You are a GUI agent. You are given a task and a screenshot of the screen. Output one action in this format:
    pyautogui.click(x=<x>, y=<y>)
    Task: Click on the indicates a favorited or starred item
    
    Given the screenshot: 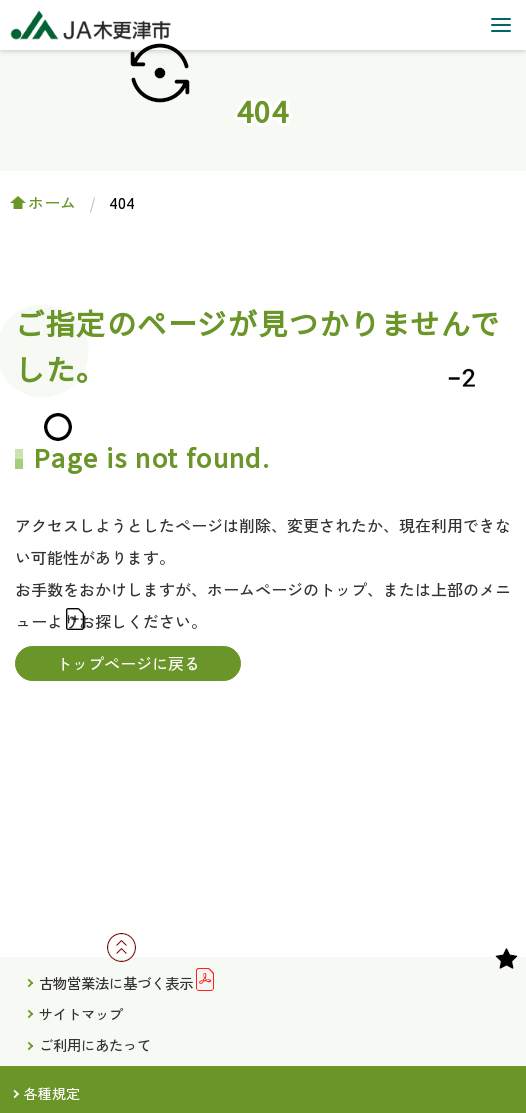 What is the action you would take?
    pyautogui.click(x=506, y=959)
    